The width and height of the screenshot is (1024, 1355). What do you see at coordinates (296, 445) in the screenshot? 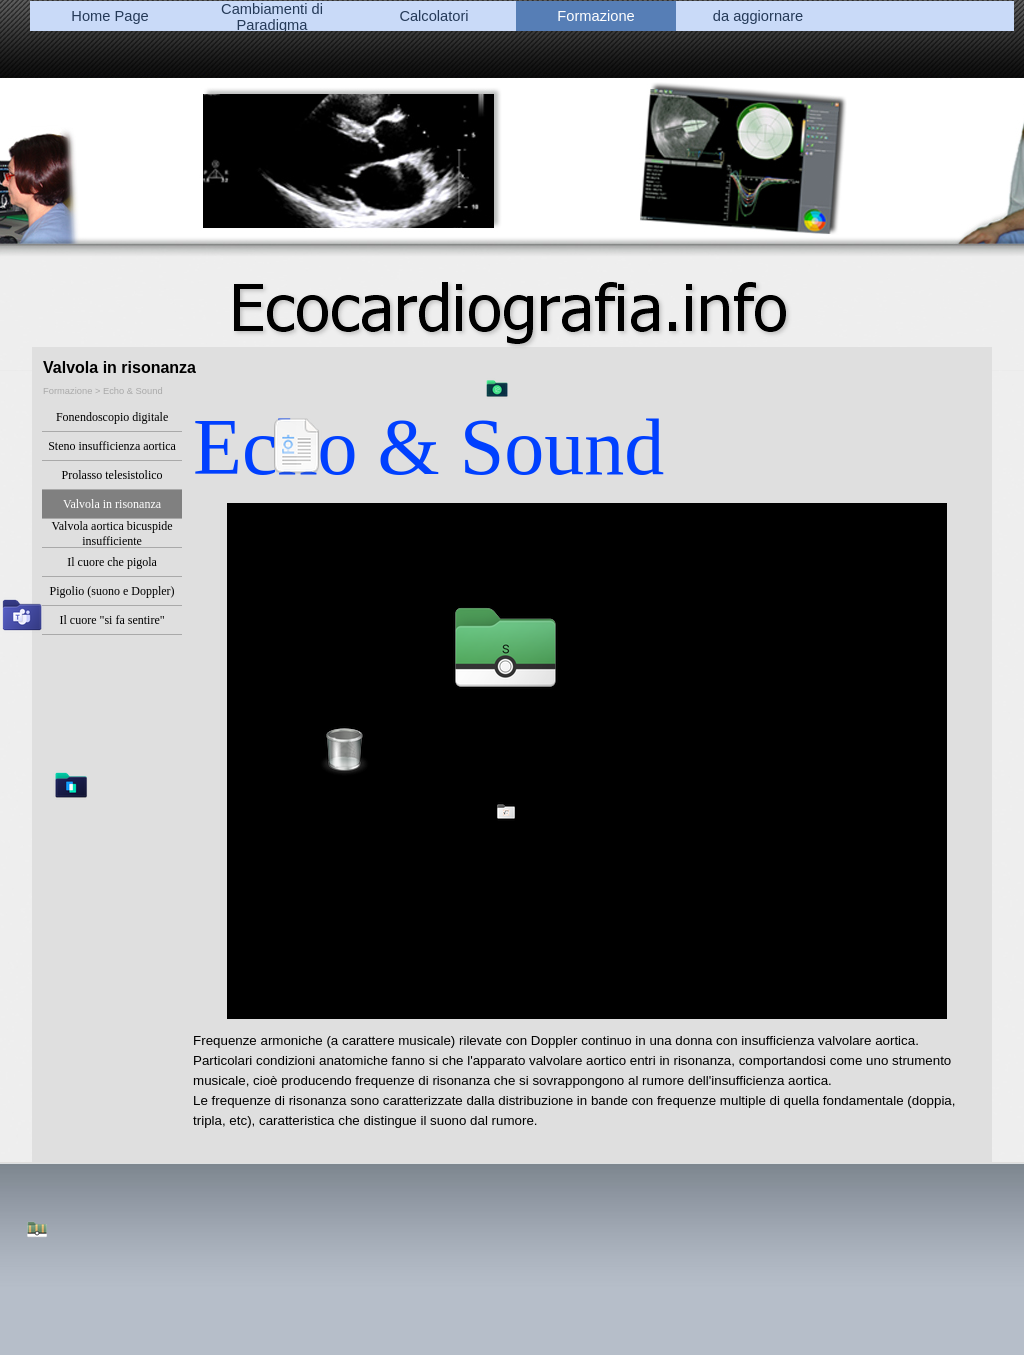
I see `open a Hangul Word Processor (.hwp) document` at bounding box center [296, 445].